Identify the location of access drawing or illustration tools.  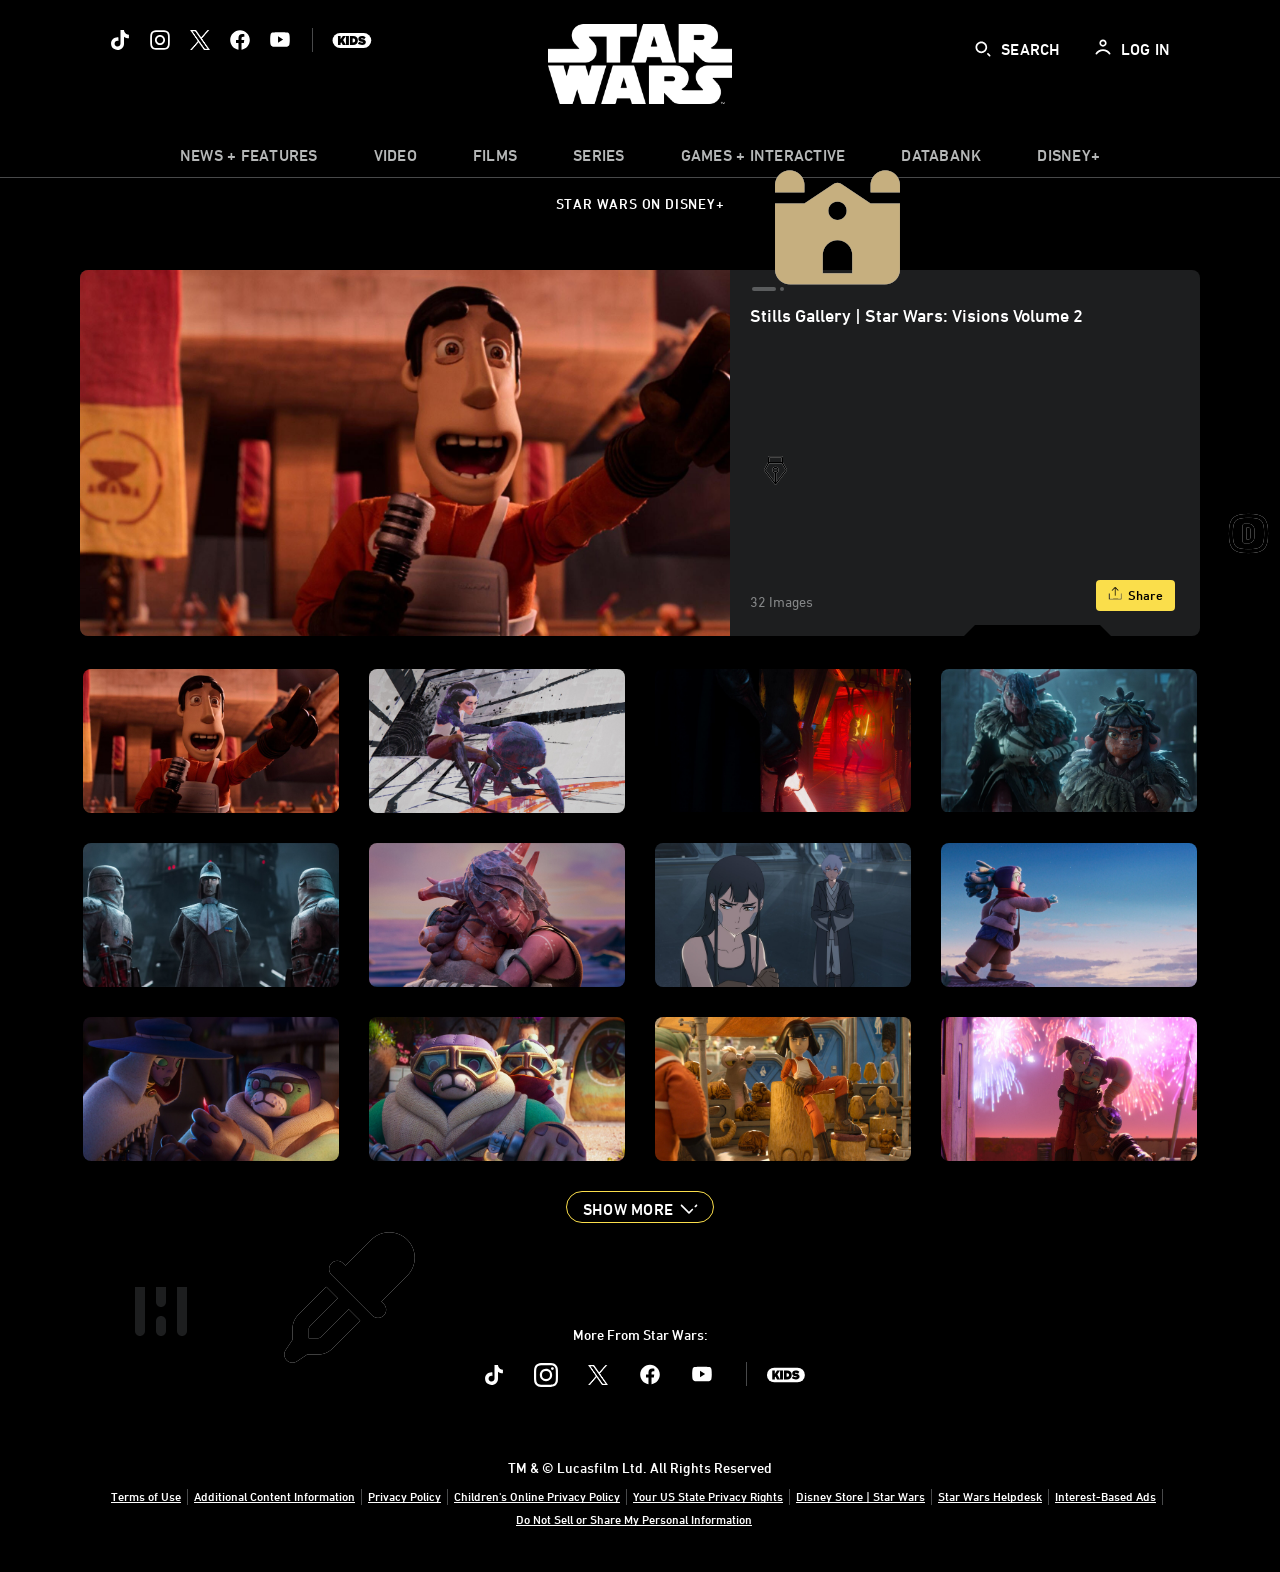
(775, 469).